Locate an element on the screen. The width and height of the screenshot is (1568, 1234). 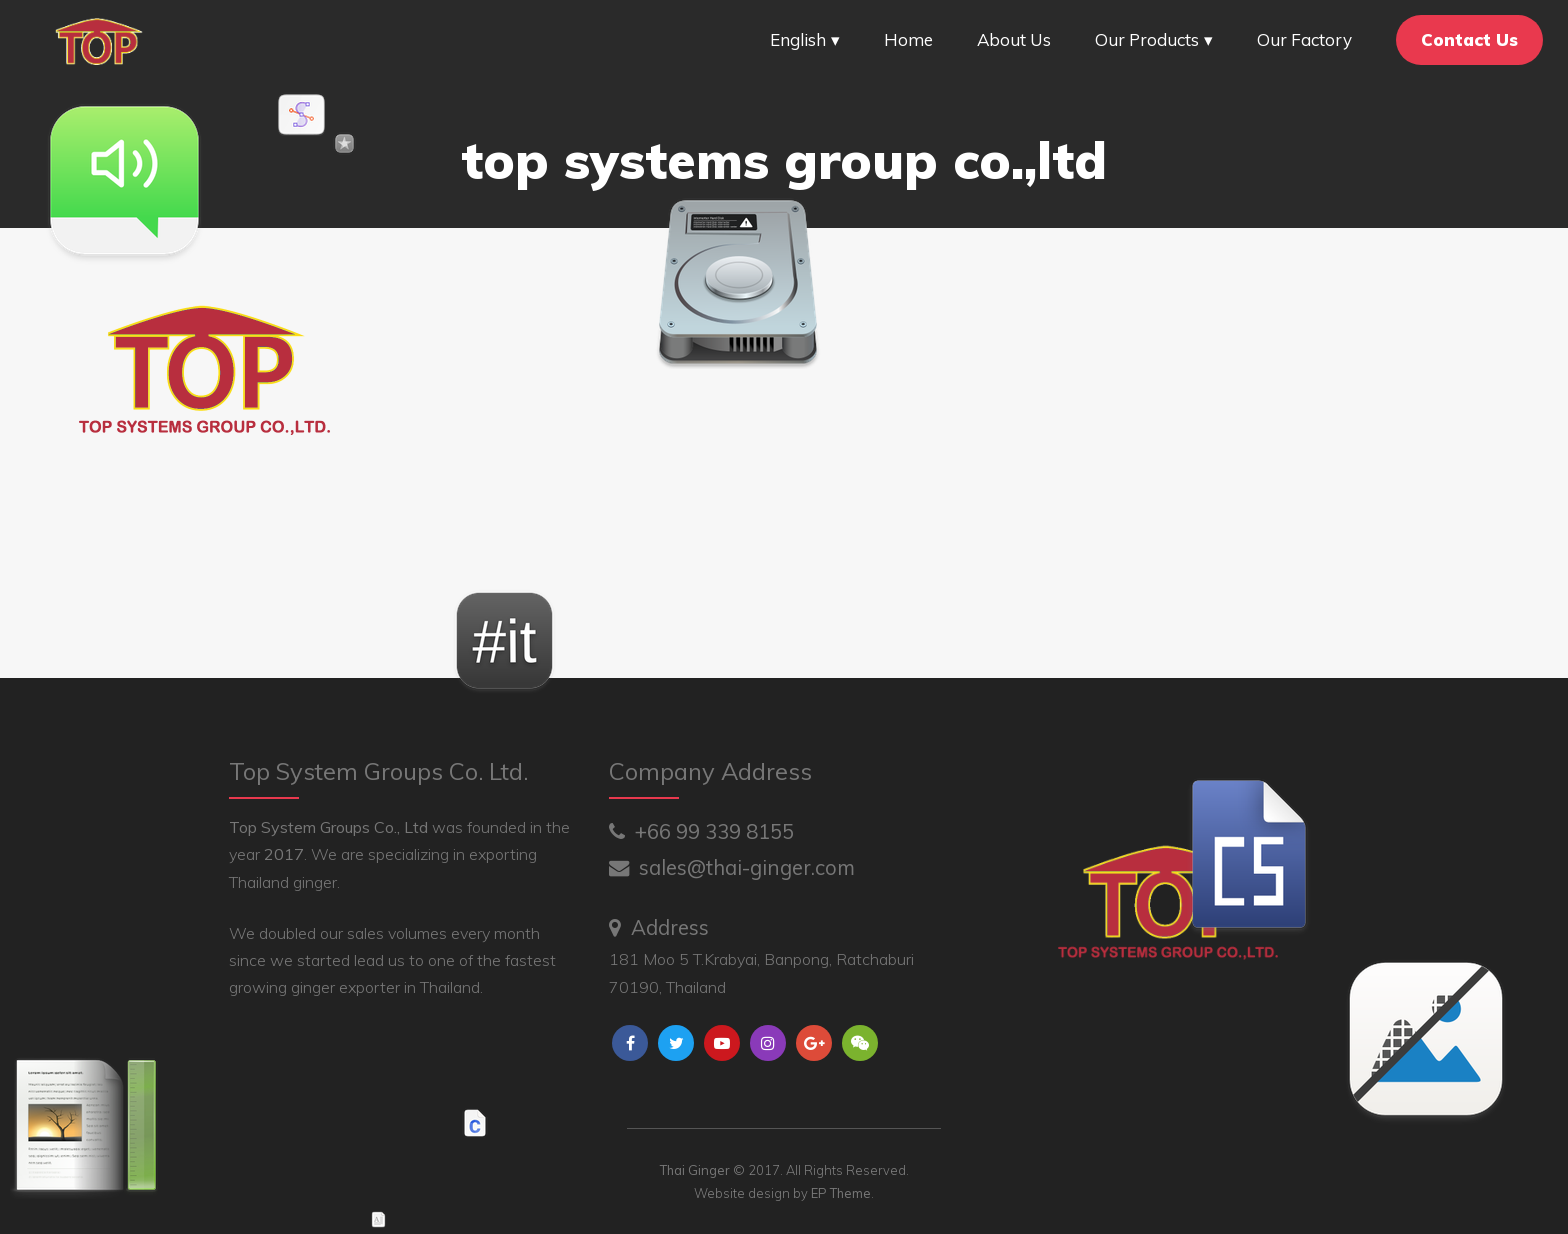
access local hard drive storage is located at coordinates (738, 282).